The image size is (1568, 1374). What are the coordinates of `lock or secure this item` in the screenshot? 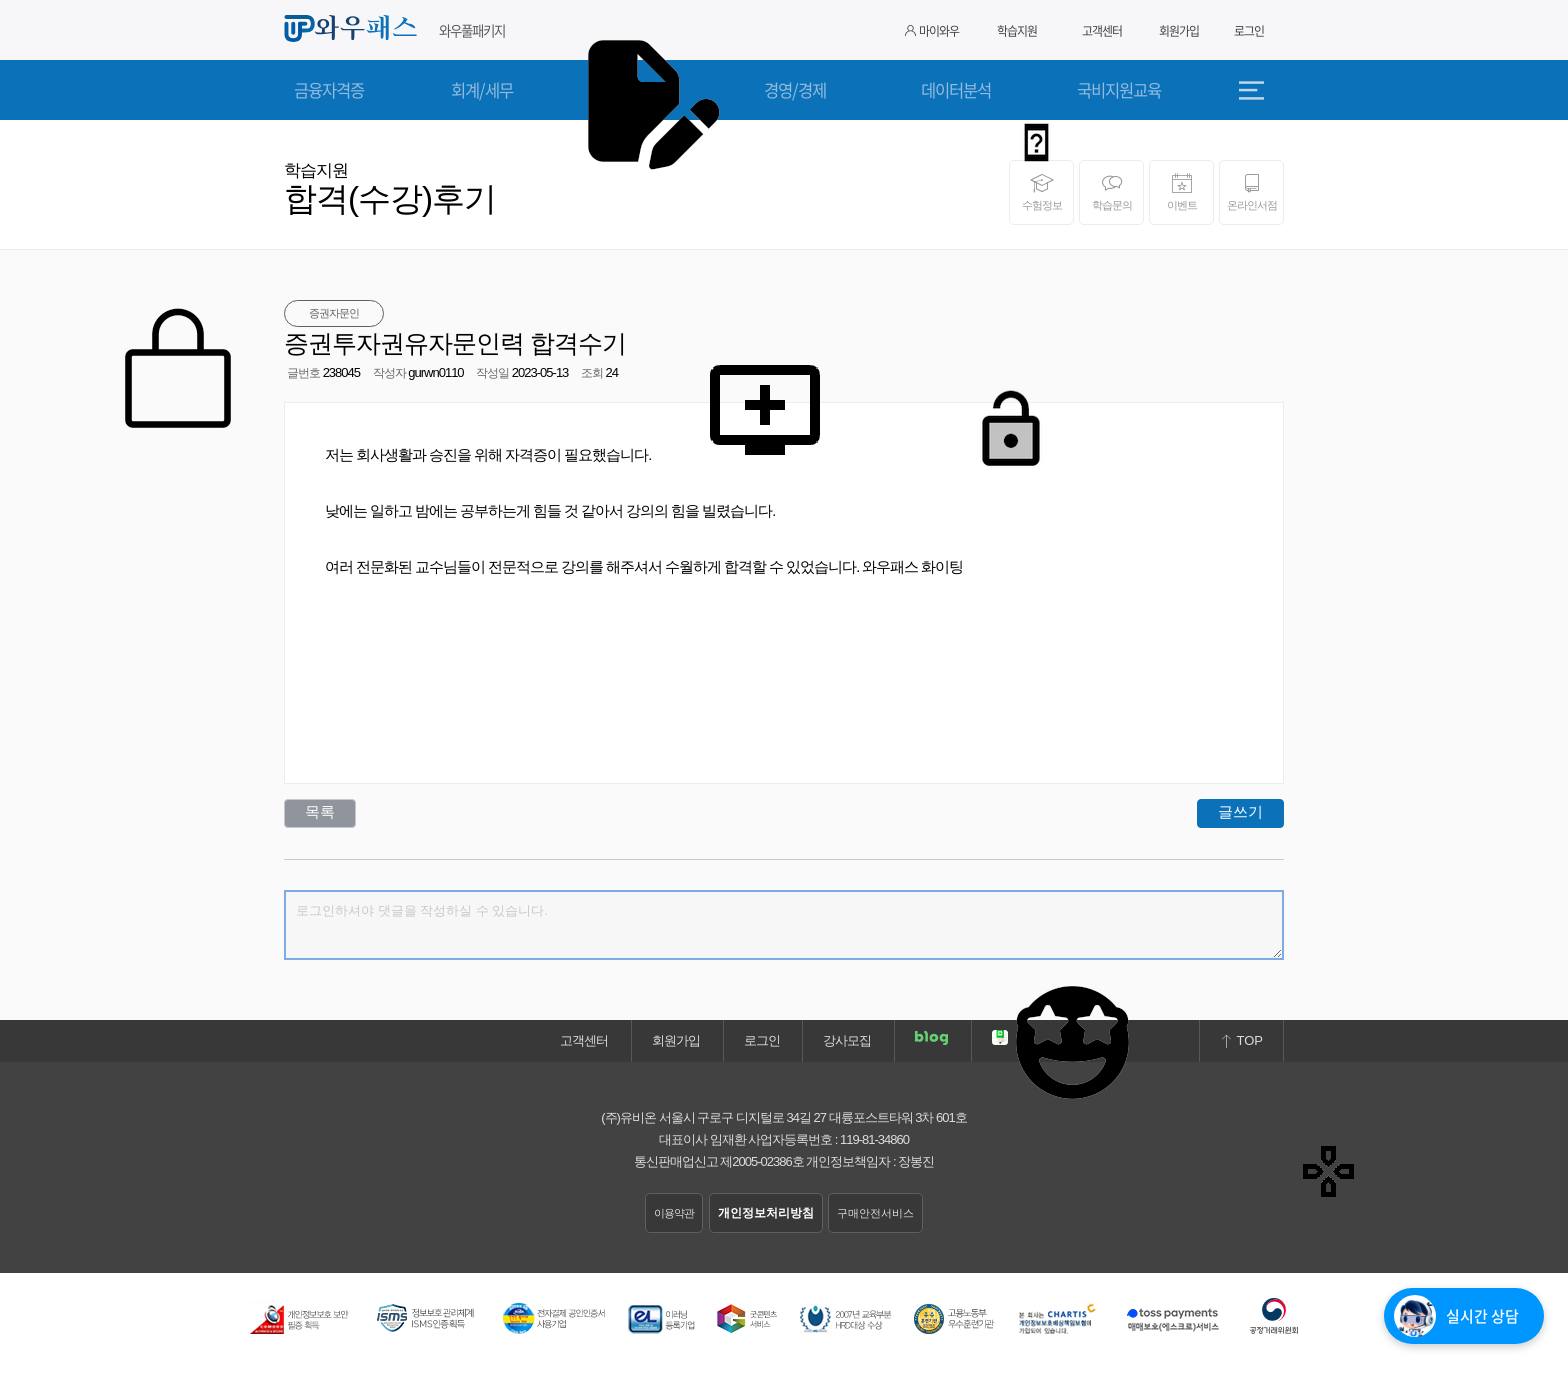 It's located at (178, 375).